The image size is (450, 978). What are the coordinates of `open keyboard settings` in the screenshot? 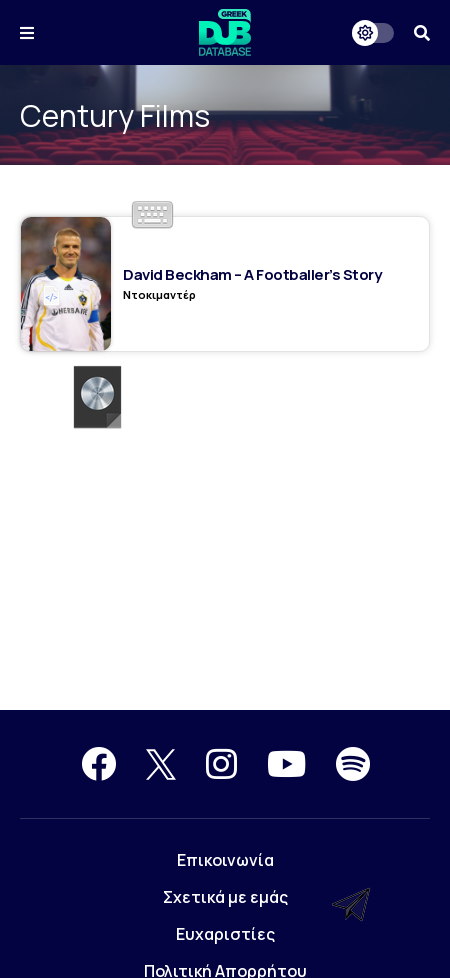 It's located at (152, 214).